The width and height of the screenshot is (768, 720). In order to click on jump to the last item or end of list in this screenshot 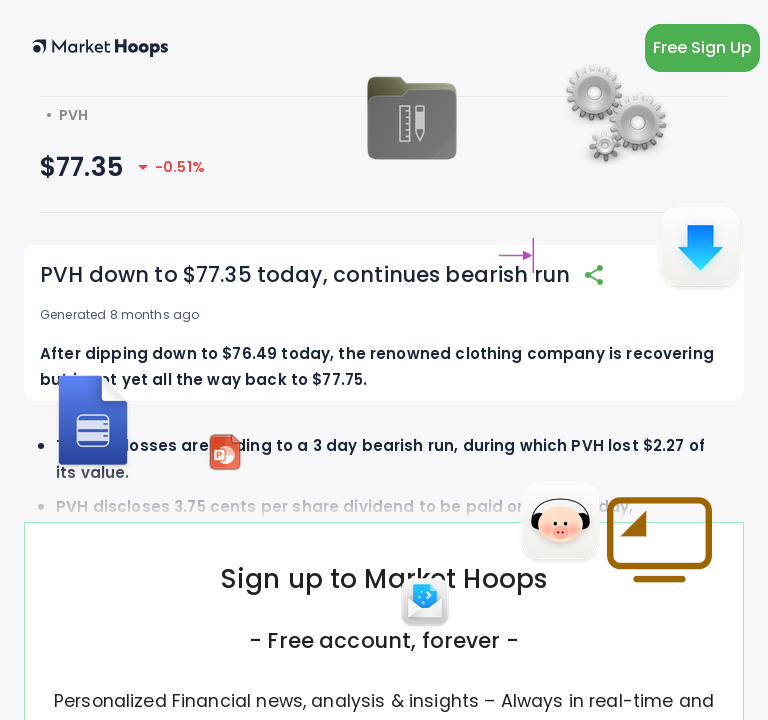, I will do `click(516, 255)`.